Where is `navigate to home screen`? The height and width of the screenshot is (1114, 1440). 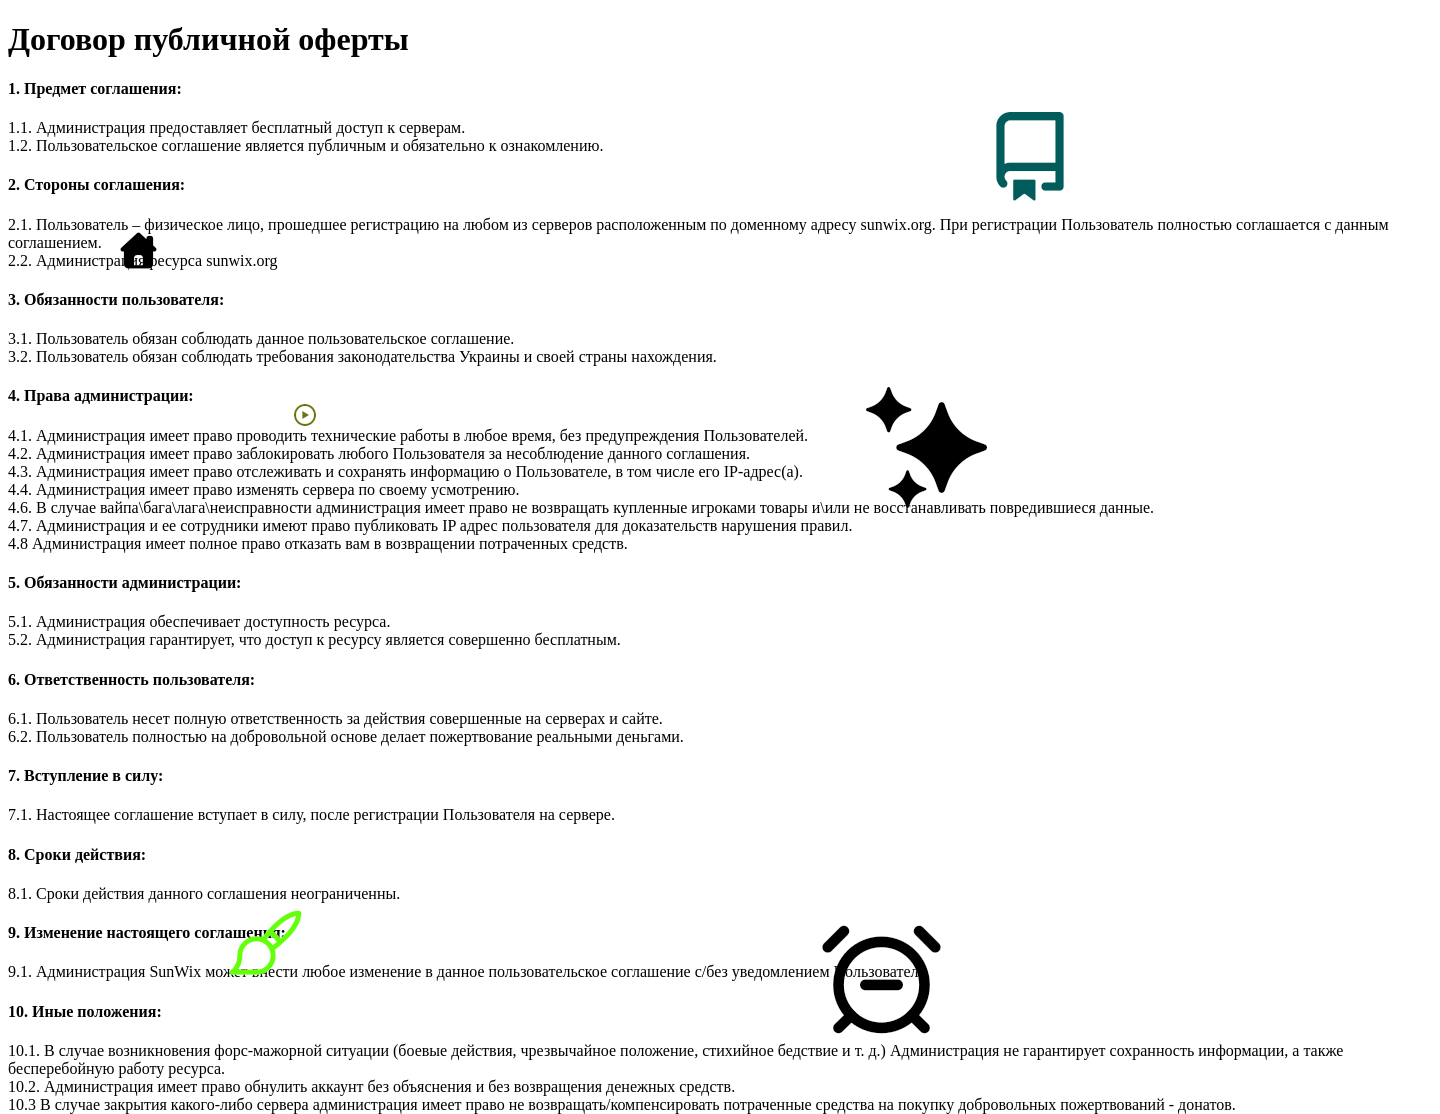
navigate to home screen is located at coordinates (138, 250).